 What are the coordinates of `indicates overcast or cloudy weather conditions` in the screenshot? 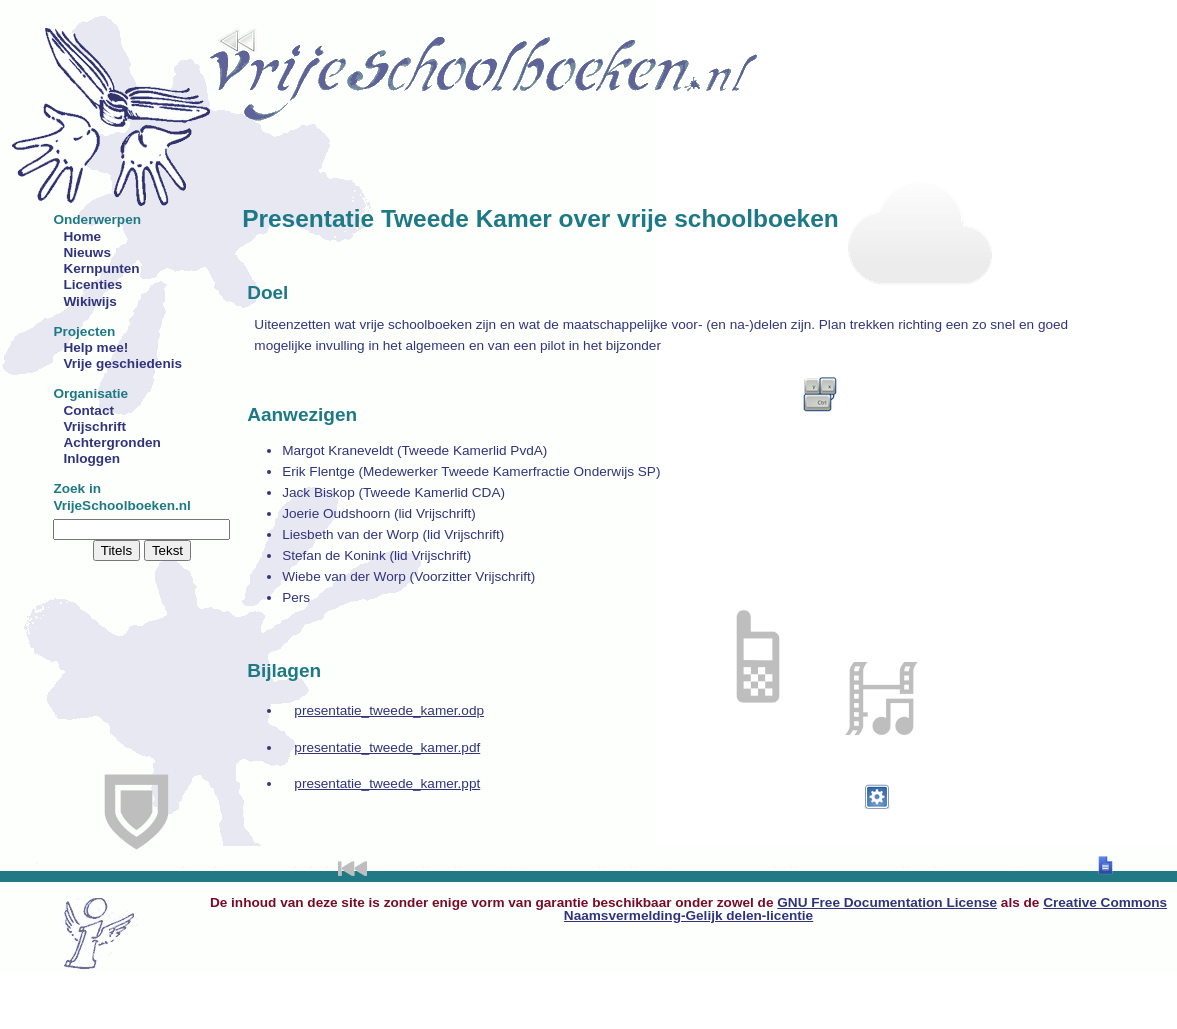 It's located at (920, 233).